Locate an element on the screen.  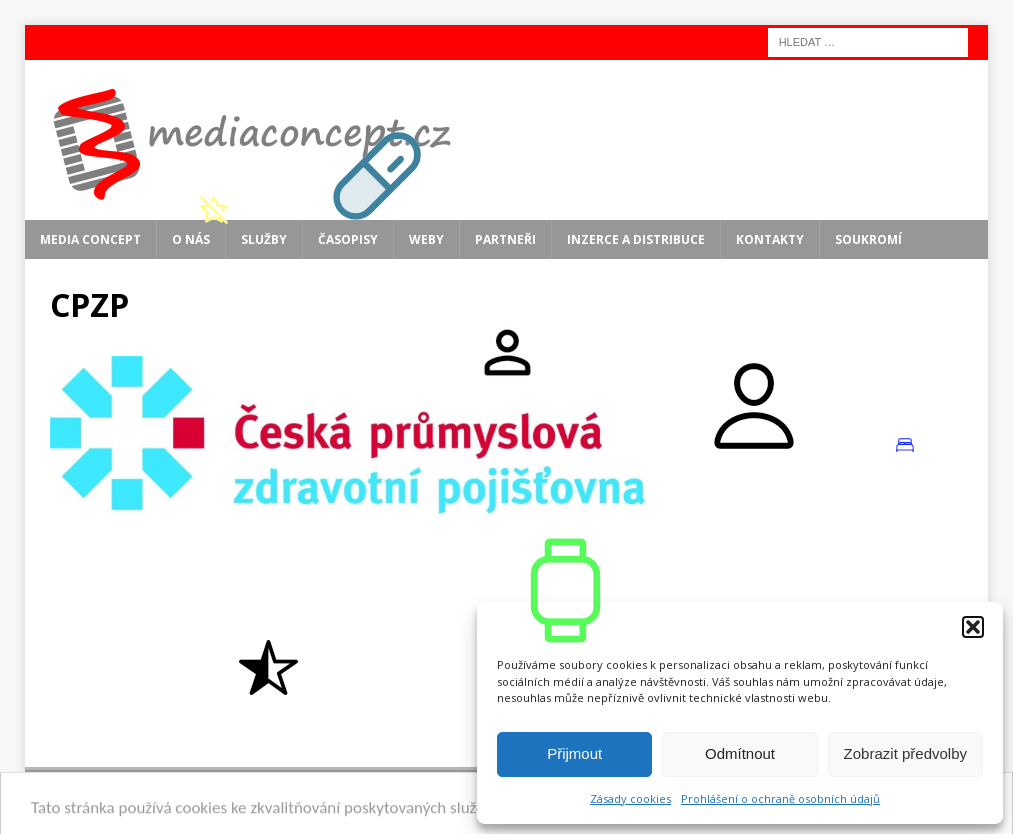
remove from favorites is located at coordinates (214, 210).